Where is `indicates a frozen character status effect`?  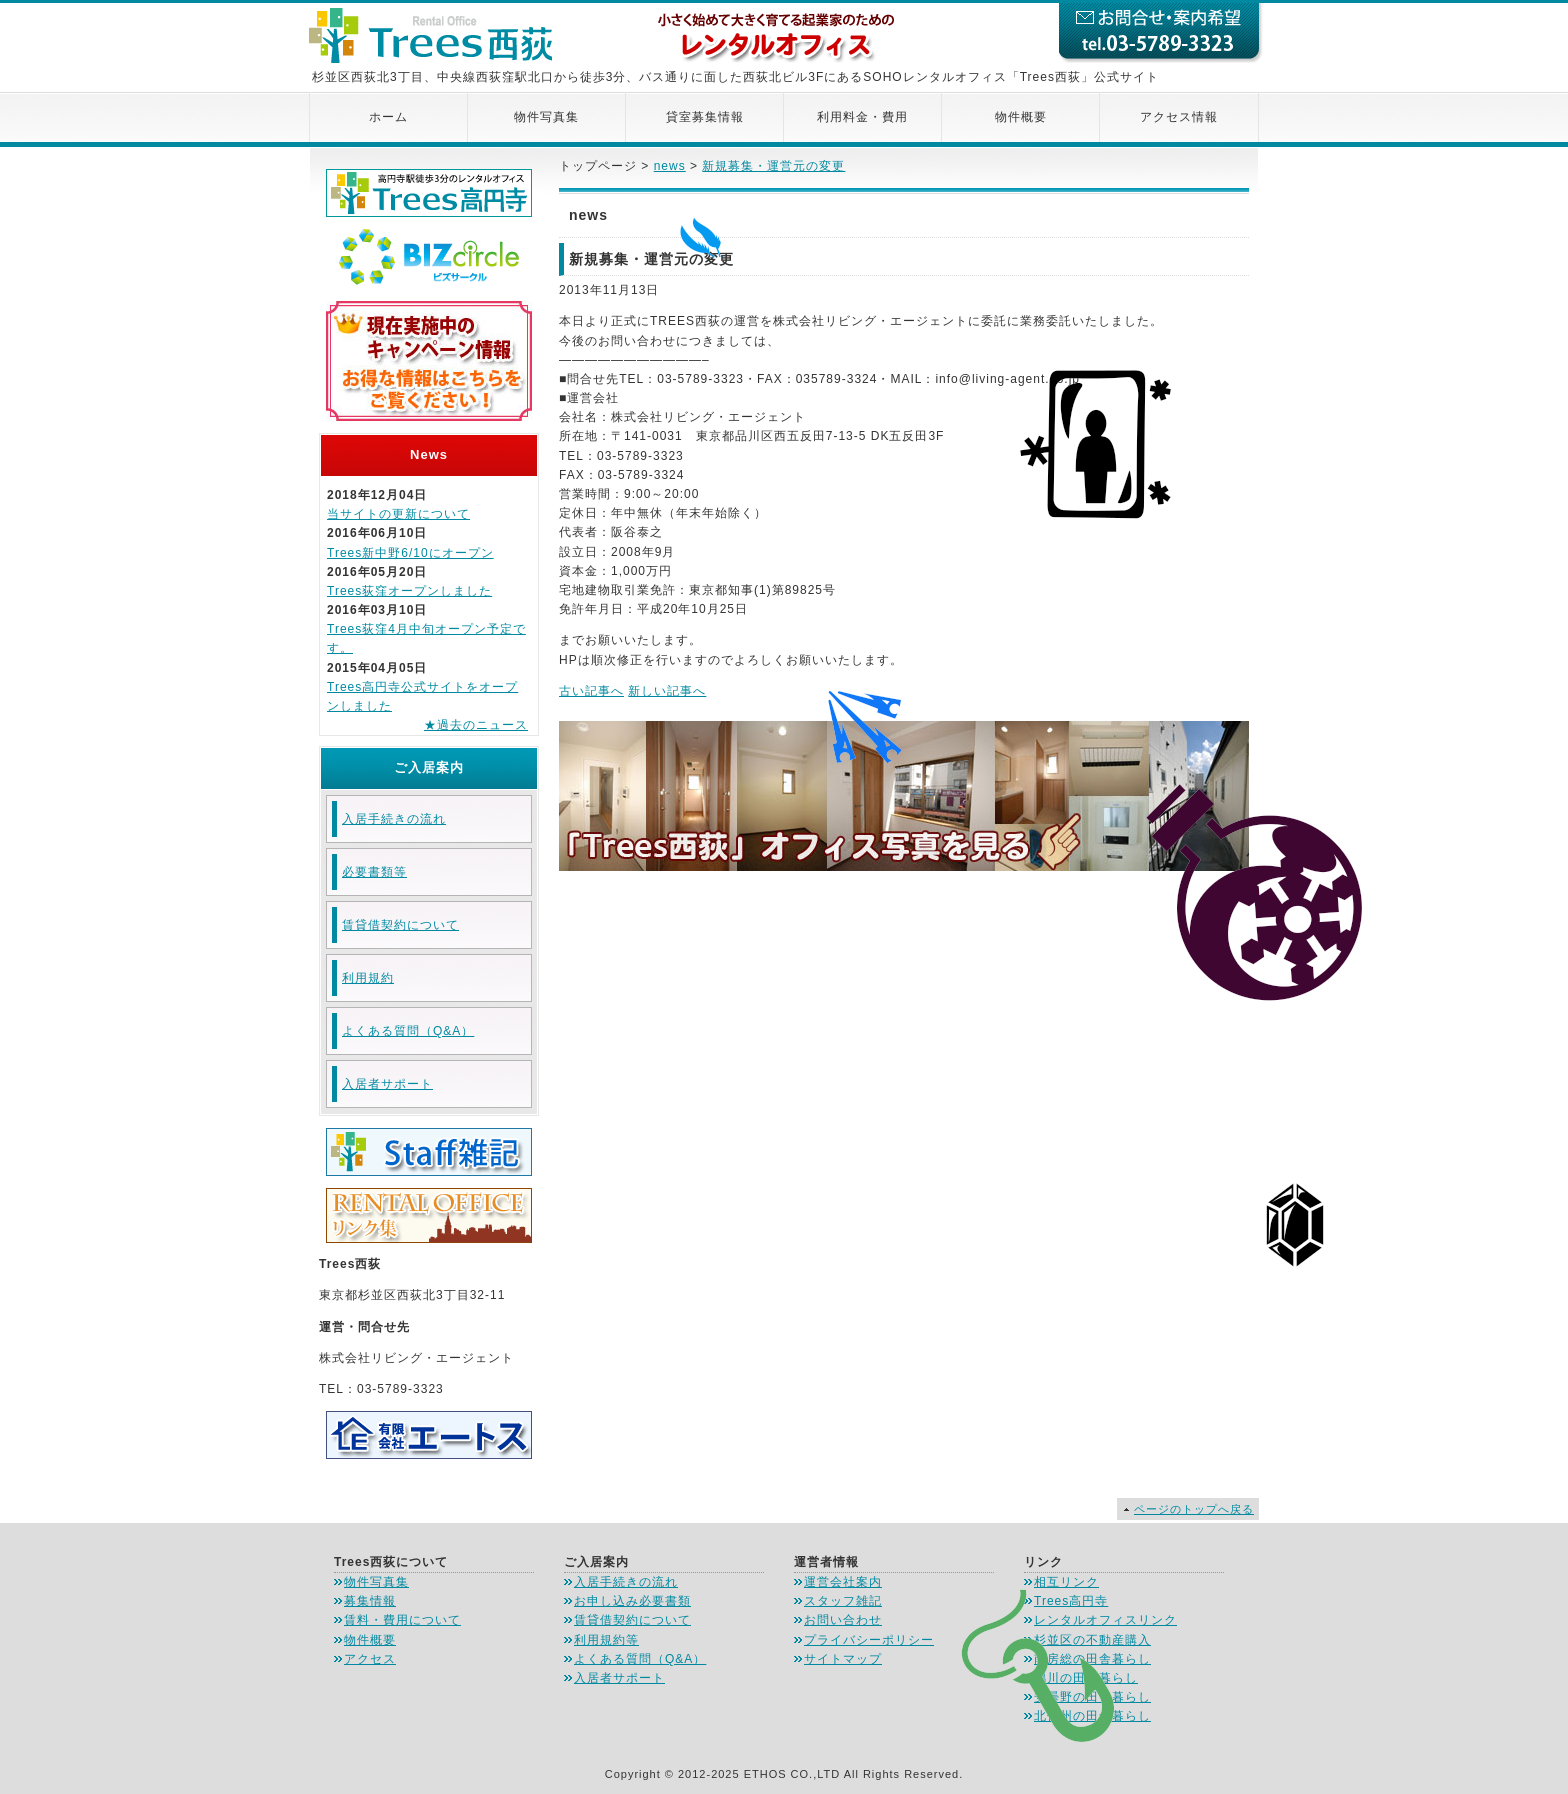 indicates a frozen character status effect is located at coordinates (1096, 443).